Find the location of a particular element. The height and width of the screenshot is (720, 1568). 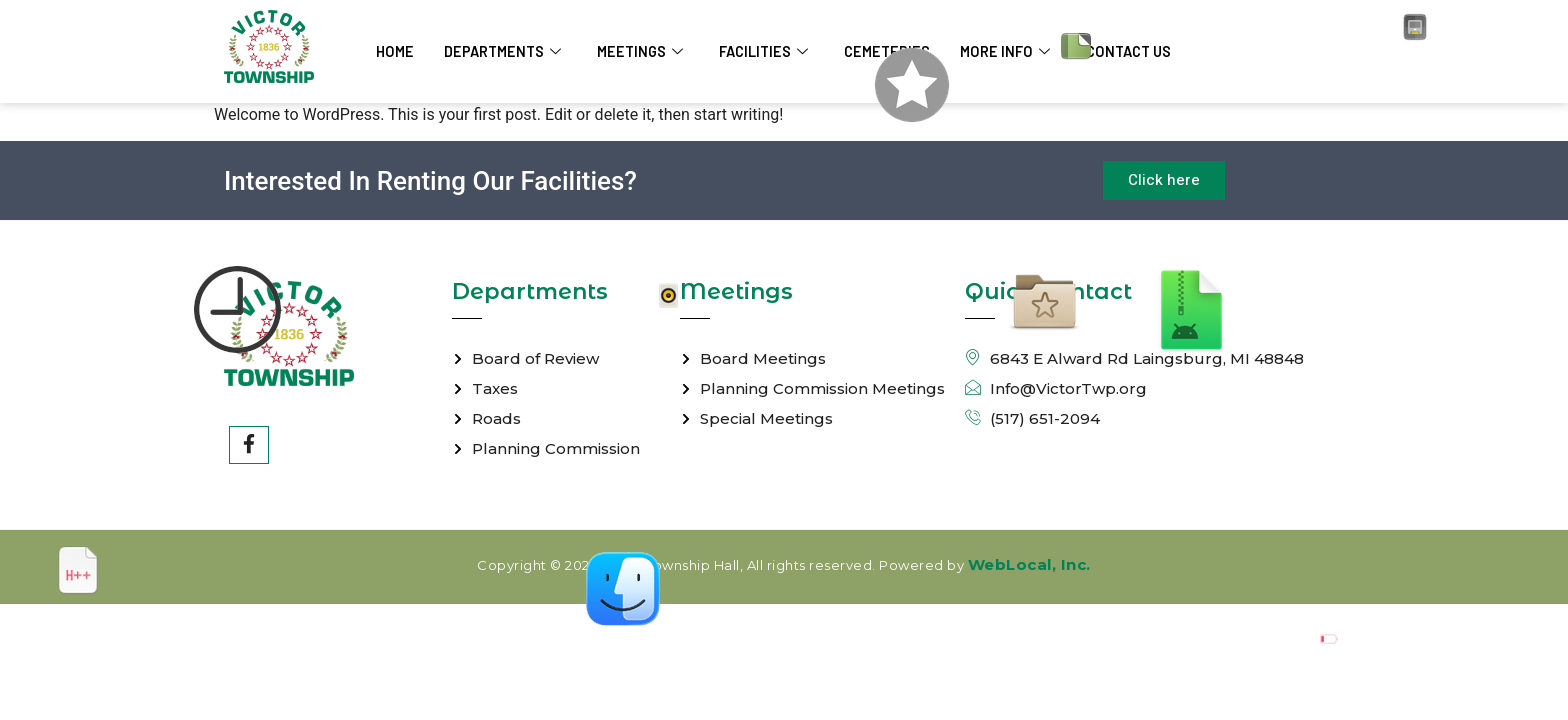

access date and time settings is located at coordinates (237, 309).